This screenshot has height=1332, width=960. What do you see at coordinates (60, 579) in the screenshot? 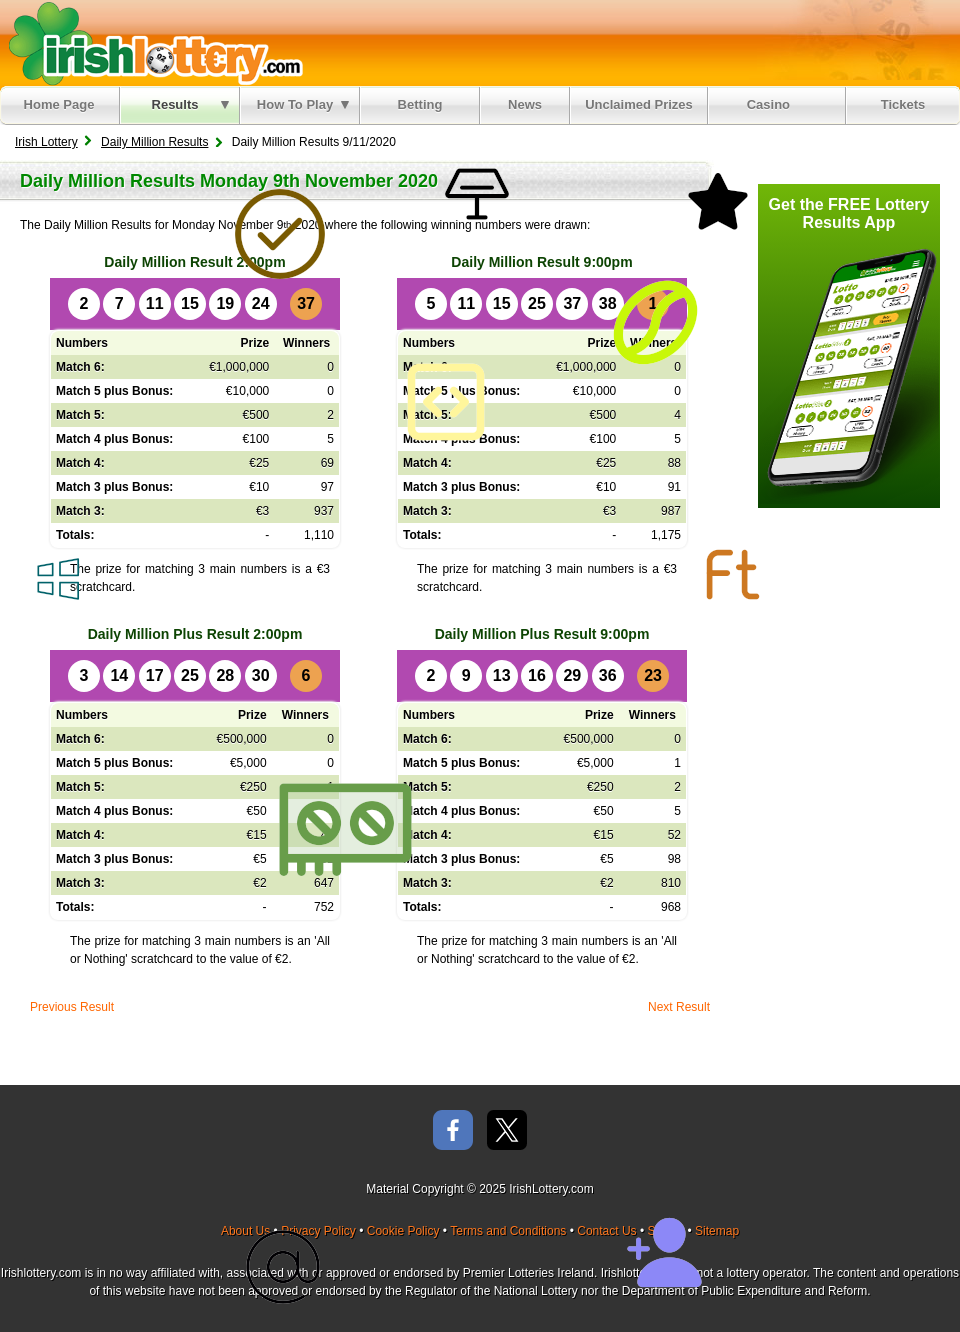
I see `open the Windows start menu` at bounding box center [60, 579].